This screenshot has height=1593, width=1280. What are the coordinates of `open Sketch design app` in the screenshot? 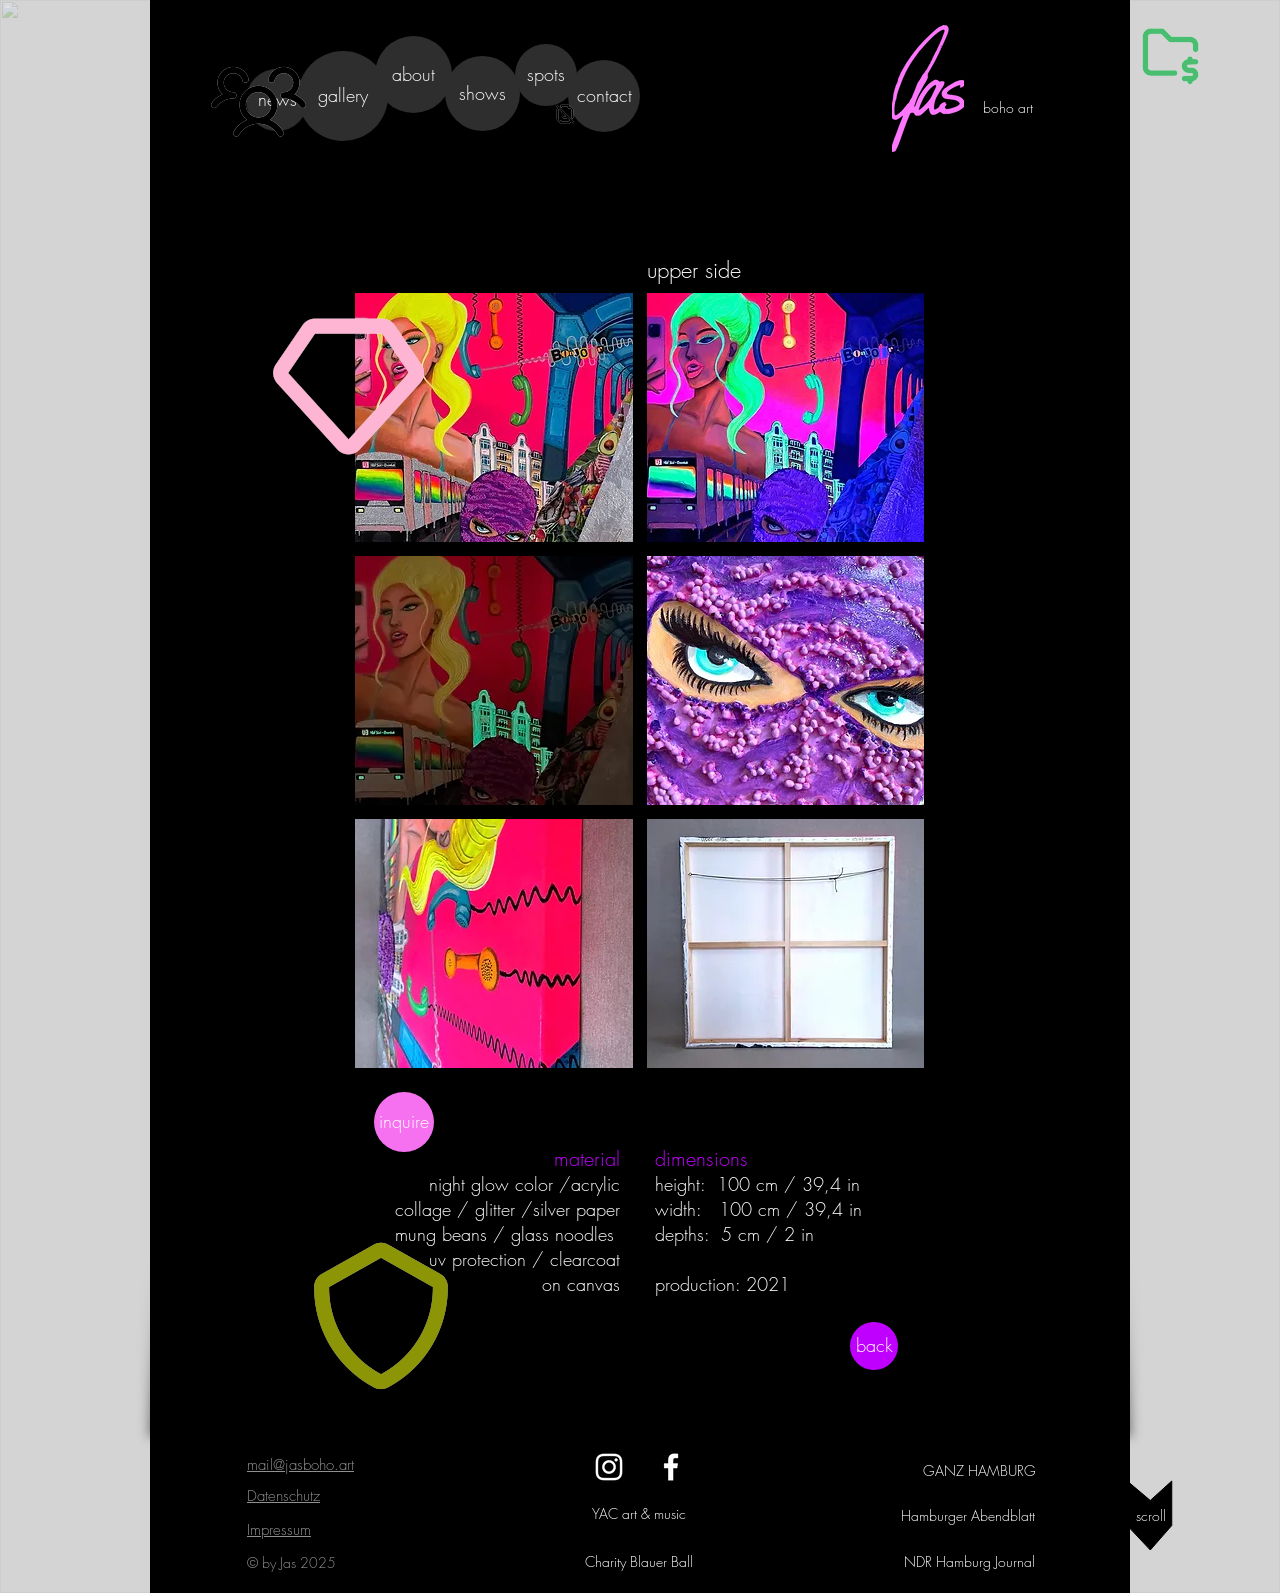 It's located at (348, 386).